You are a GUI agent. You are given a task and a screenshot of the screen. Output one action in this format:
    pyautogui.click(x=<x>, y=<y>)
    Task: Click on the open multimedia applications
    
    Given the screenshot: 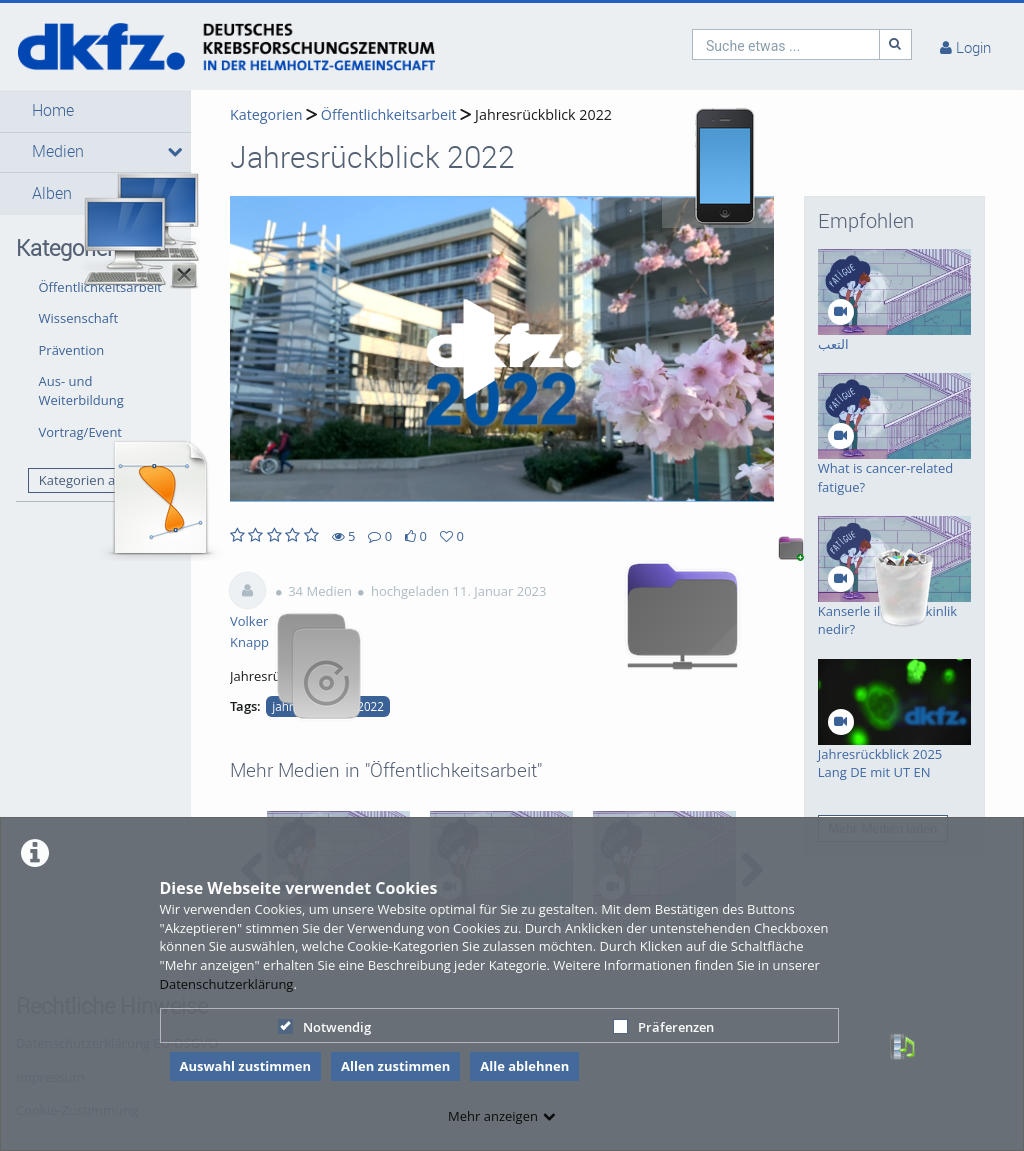 What is the action you would take?
    pyautogui.click(x=902, y=1046)
    